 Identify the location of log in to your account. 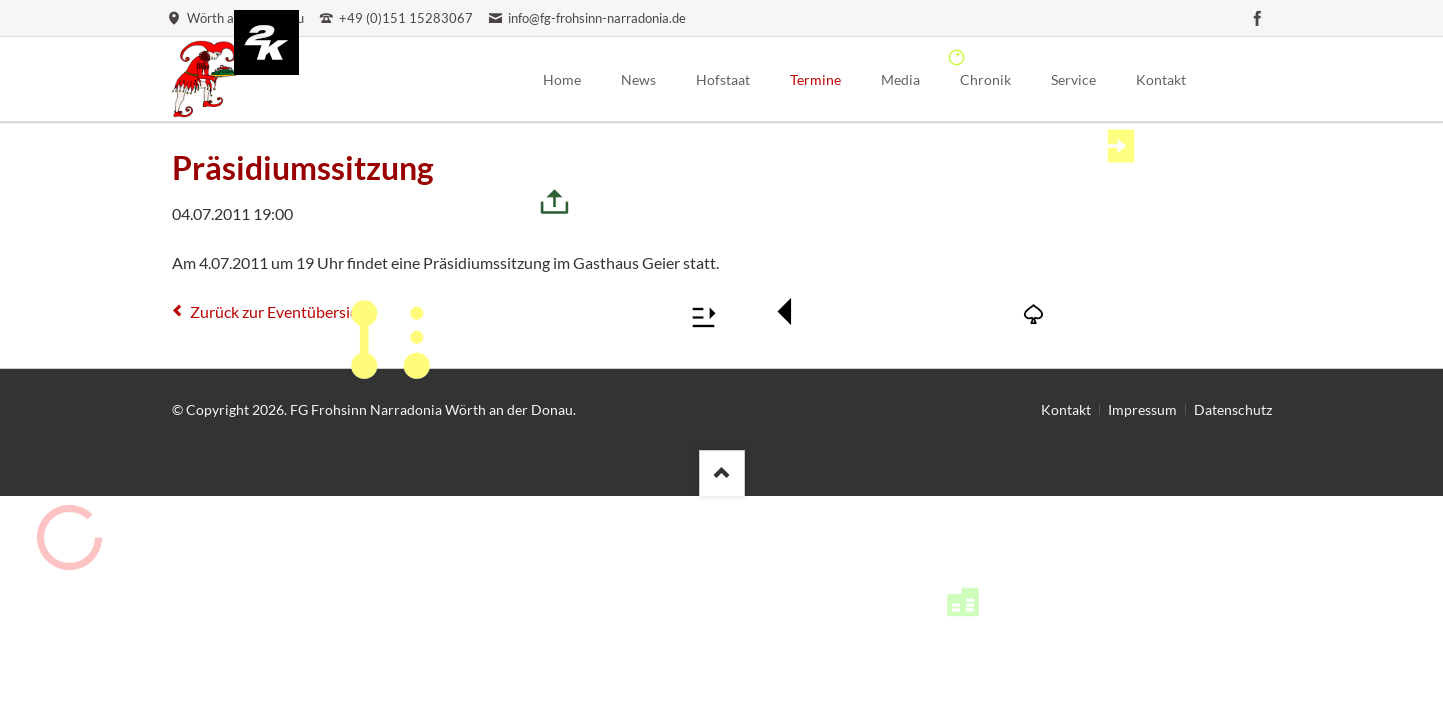
(1121, 146).